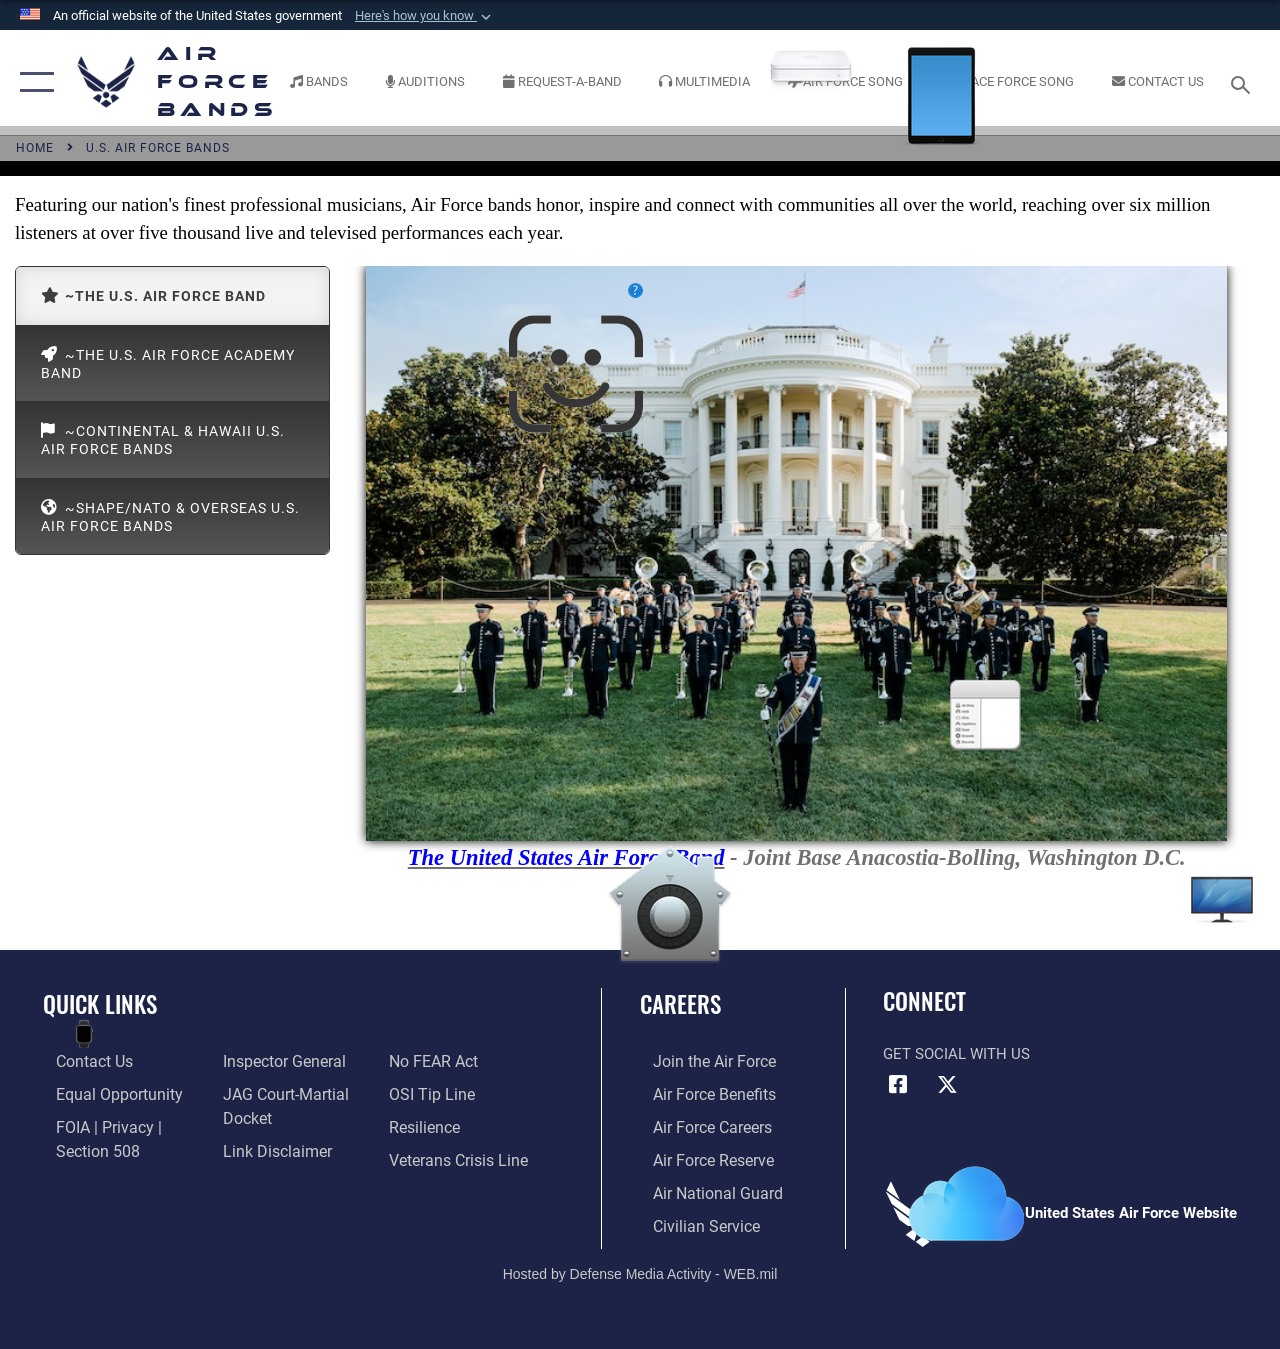  I want to click on manage connected iPad device, so click(941, 96).